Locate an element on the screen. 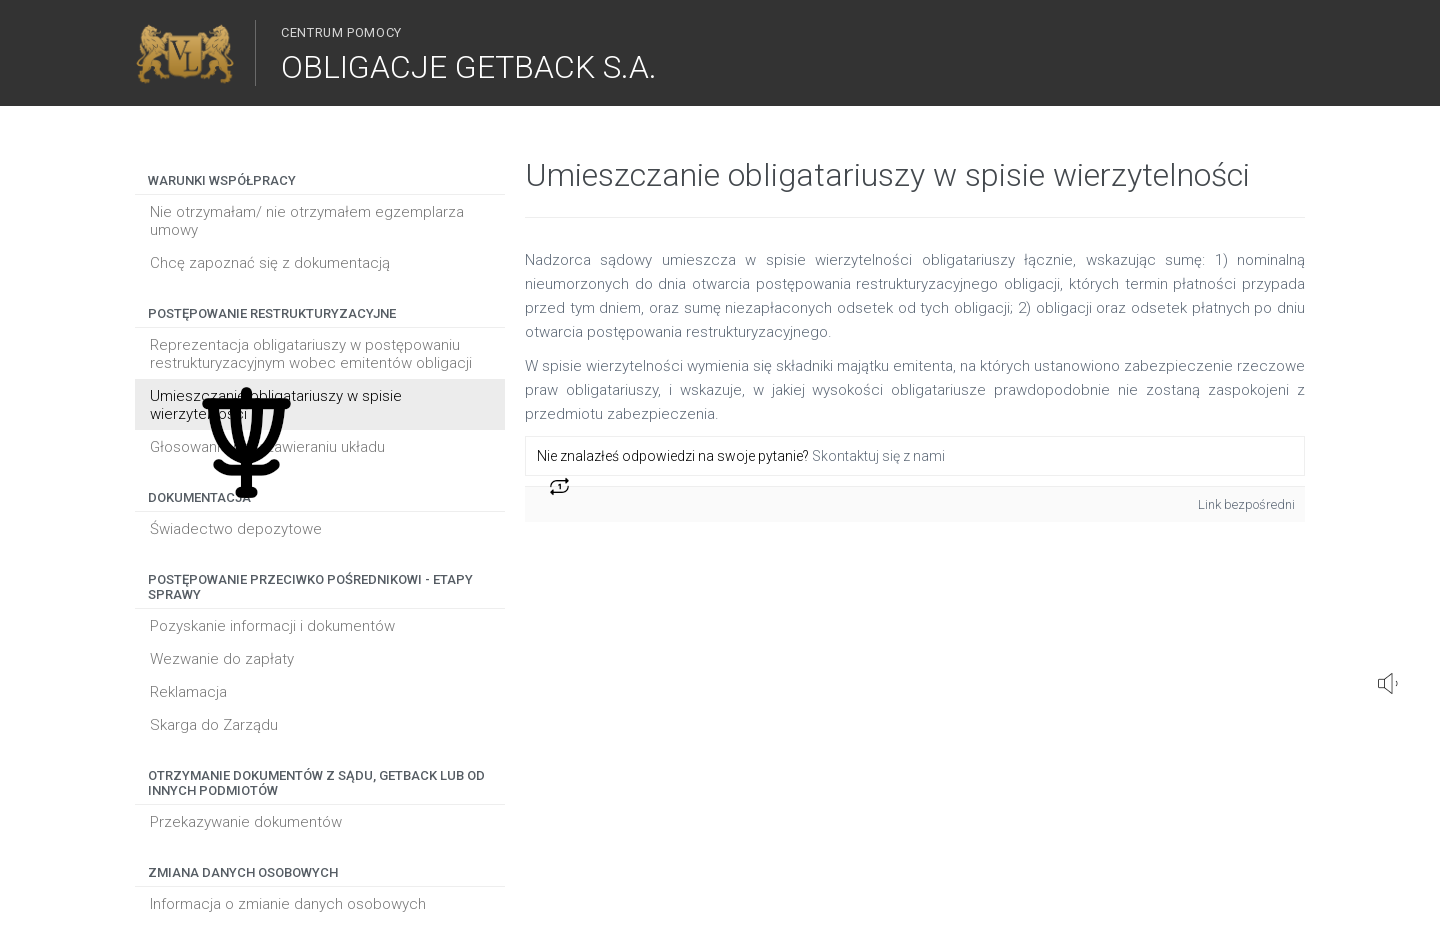 The height and width of the screenshot is (950, 1440). adjust volume to low level is located at coordinates (1389, 683).